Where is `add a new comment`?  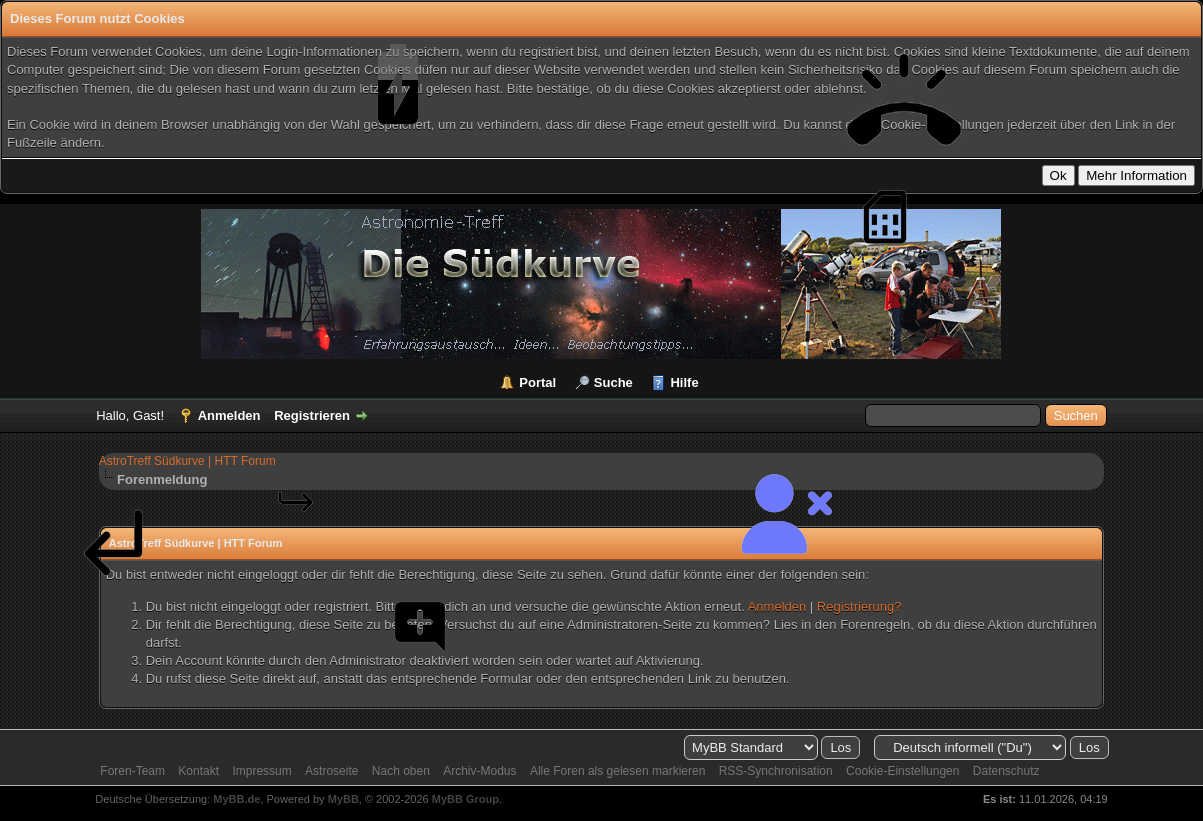 add a new comment is located at coordinates (420, 627).